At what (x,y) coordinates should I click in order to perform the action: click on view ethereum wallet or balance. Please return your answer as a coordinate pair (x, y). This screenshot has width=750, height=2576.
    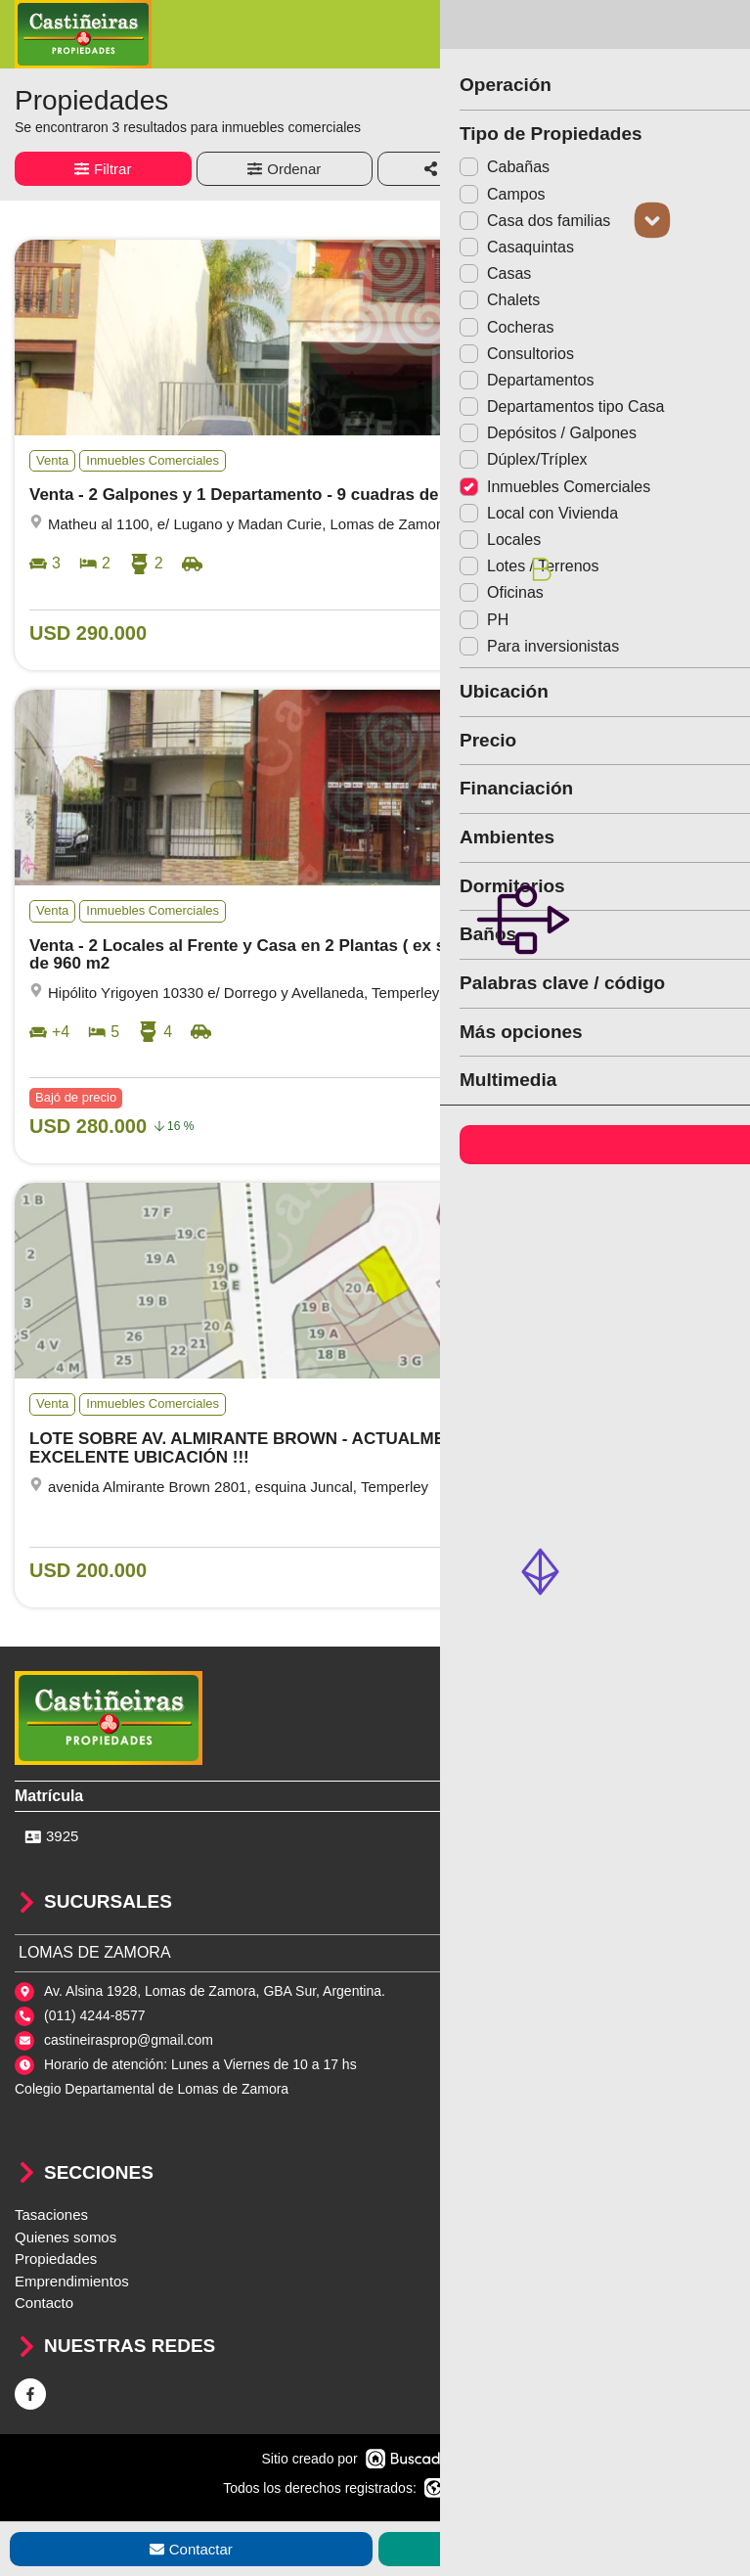
    Looking at the image, I should click on (540, 1571).